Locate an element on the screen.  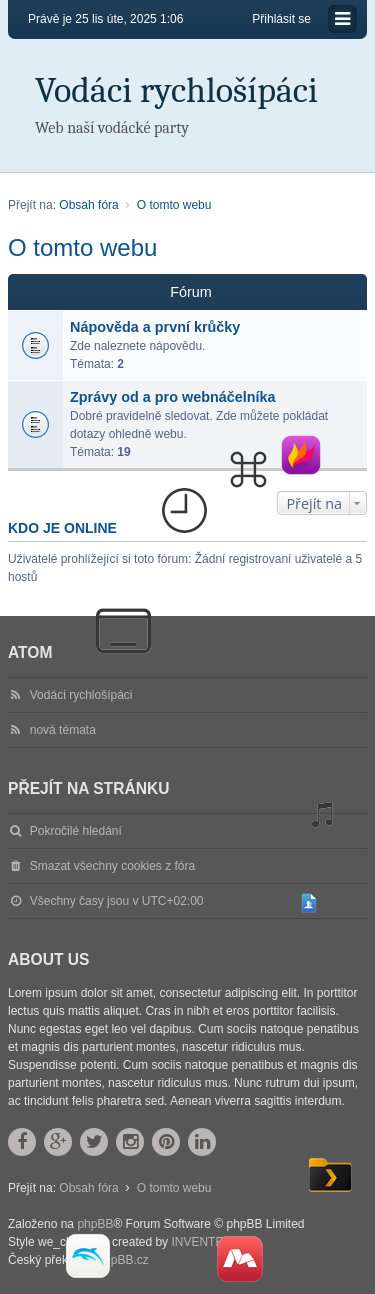
open plex media server files is located at coordinates (330, 1176).